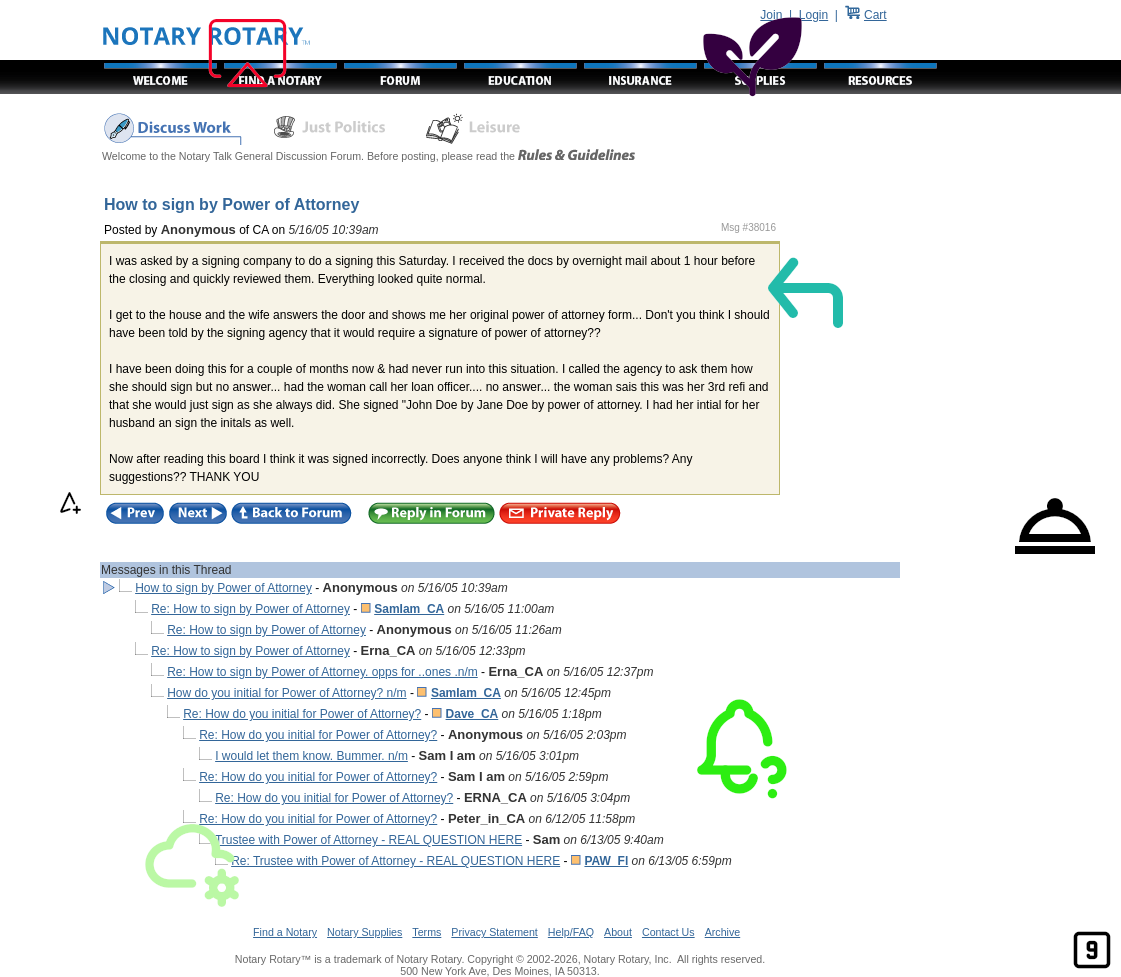 This screenshot has height=977, width=1121. Describe the element at coordinates (752, 53) in the screenshot. I see `access plant care or gardening features` at that location.